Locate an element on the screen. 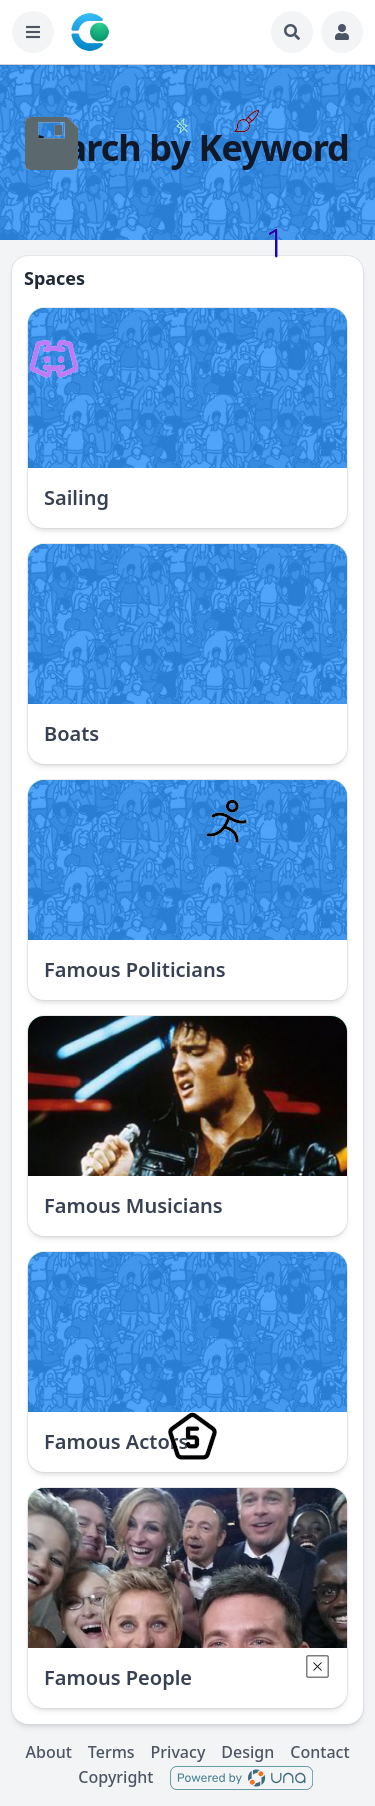 The image size is (375, 1806). open Discord is located at coordinates (54, 358).